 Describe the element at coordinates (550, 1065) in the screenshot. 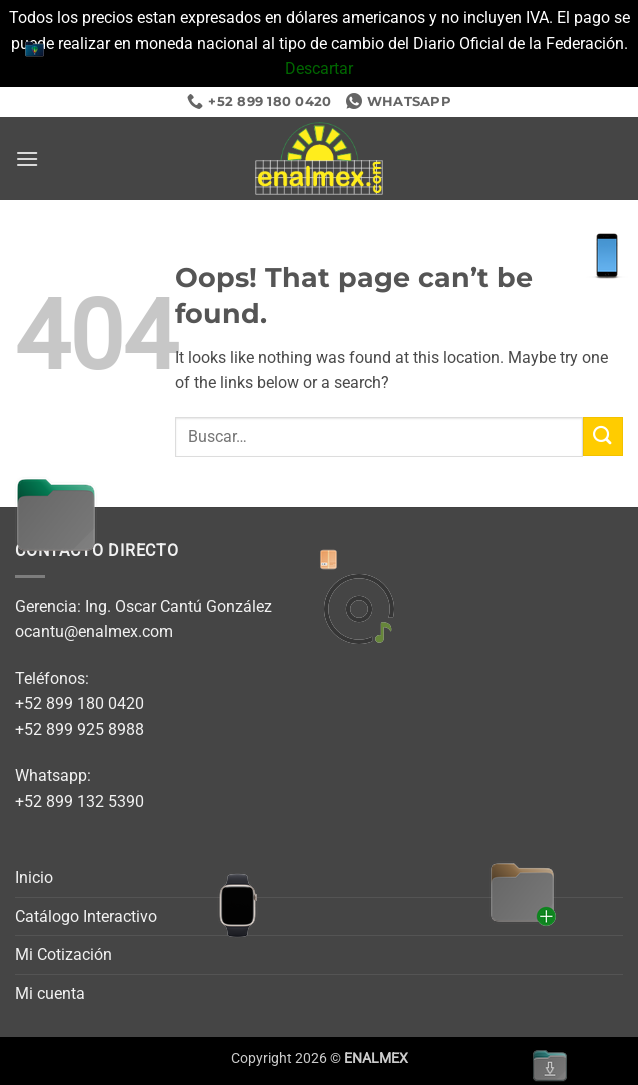

I see `open your downloads folder` at that location.